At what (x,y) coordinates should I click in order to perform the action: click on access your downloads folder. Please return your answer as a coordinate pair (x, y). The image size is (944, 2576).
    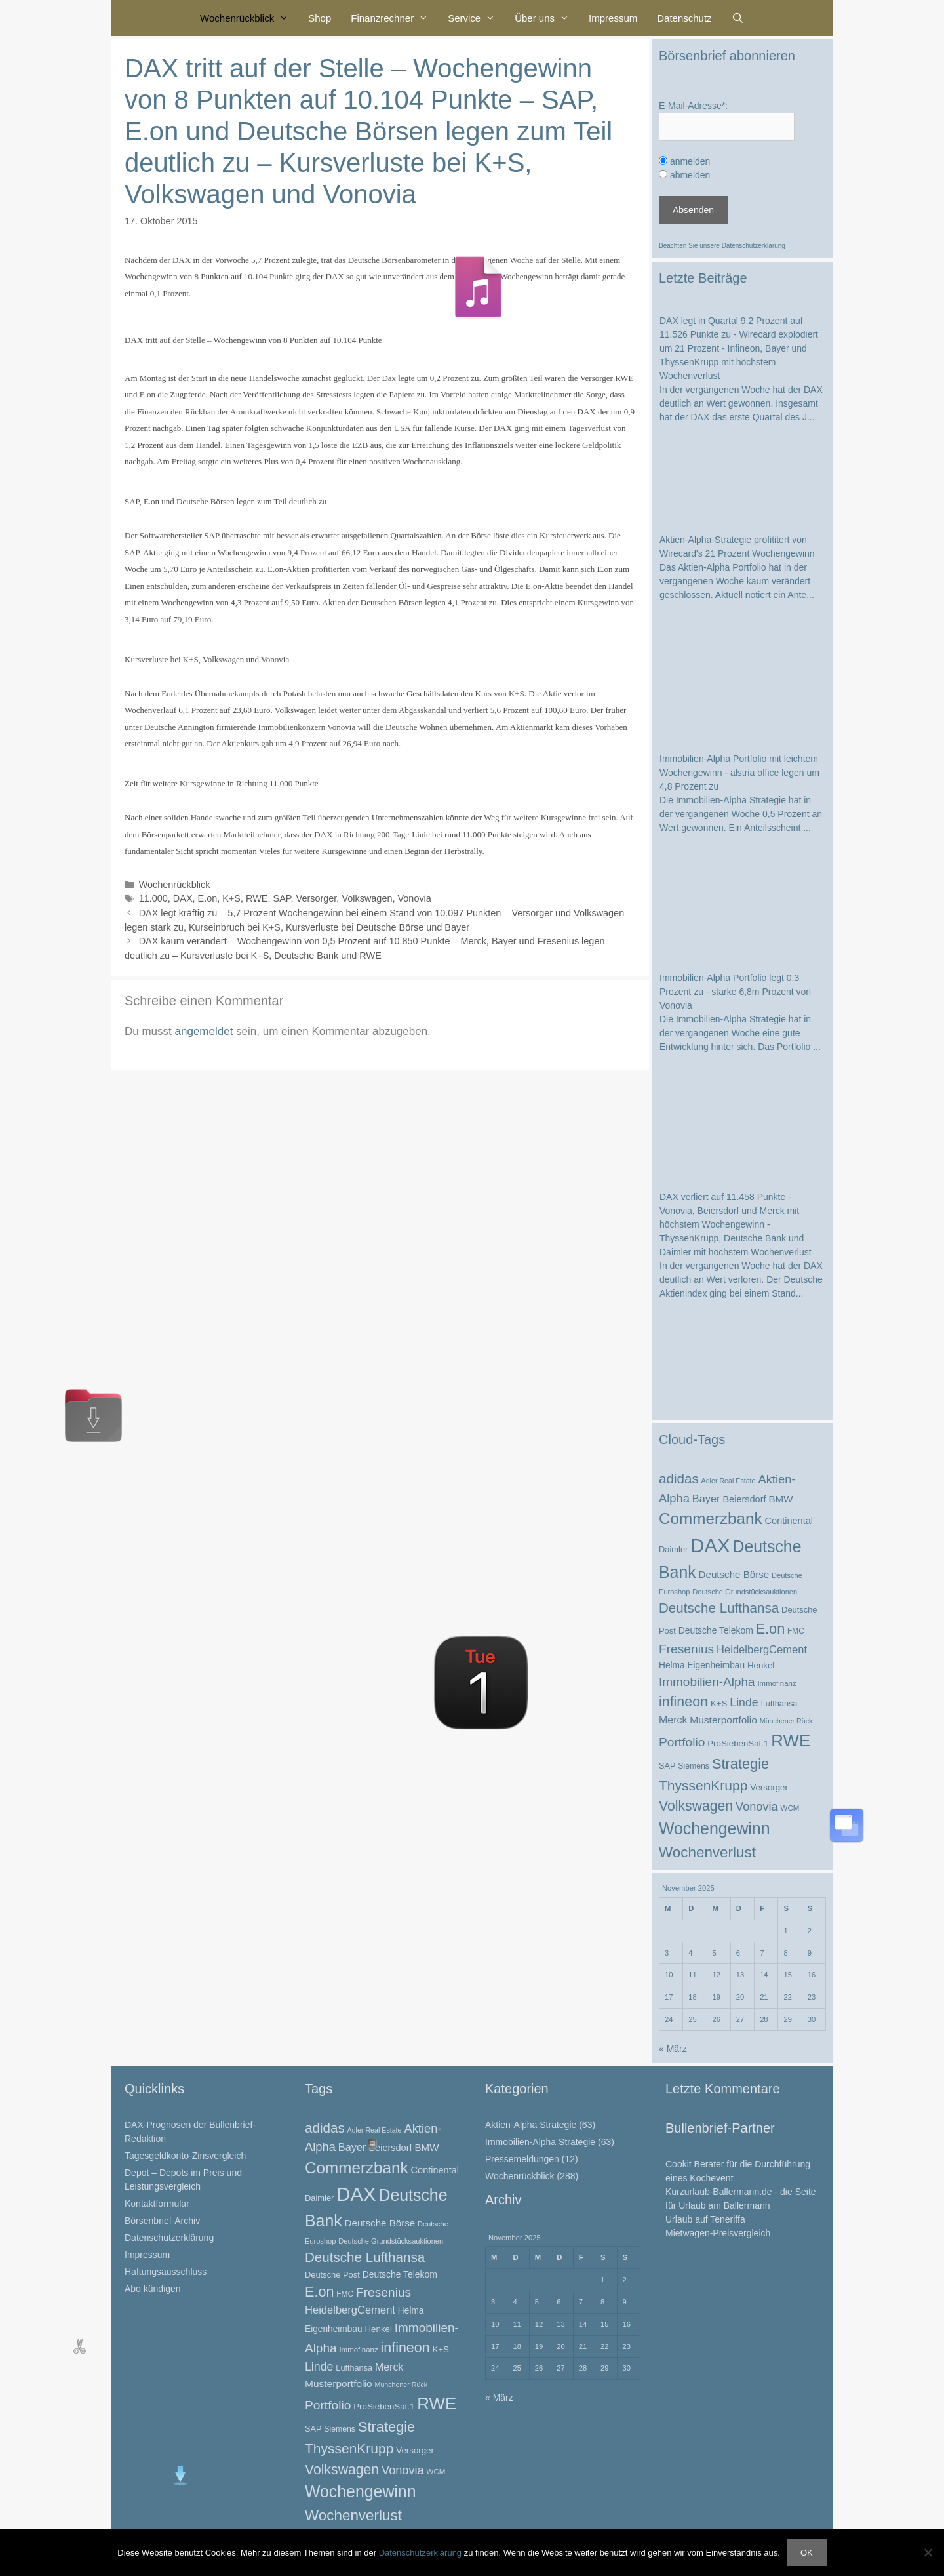
    Looking at the image, I should click on (93, 1415).